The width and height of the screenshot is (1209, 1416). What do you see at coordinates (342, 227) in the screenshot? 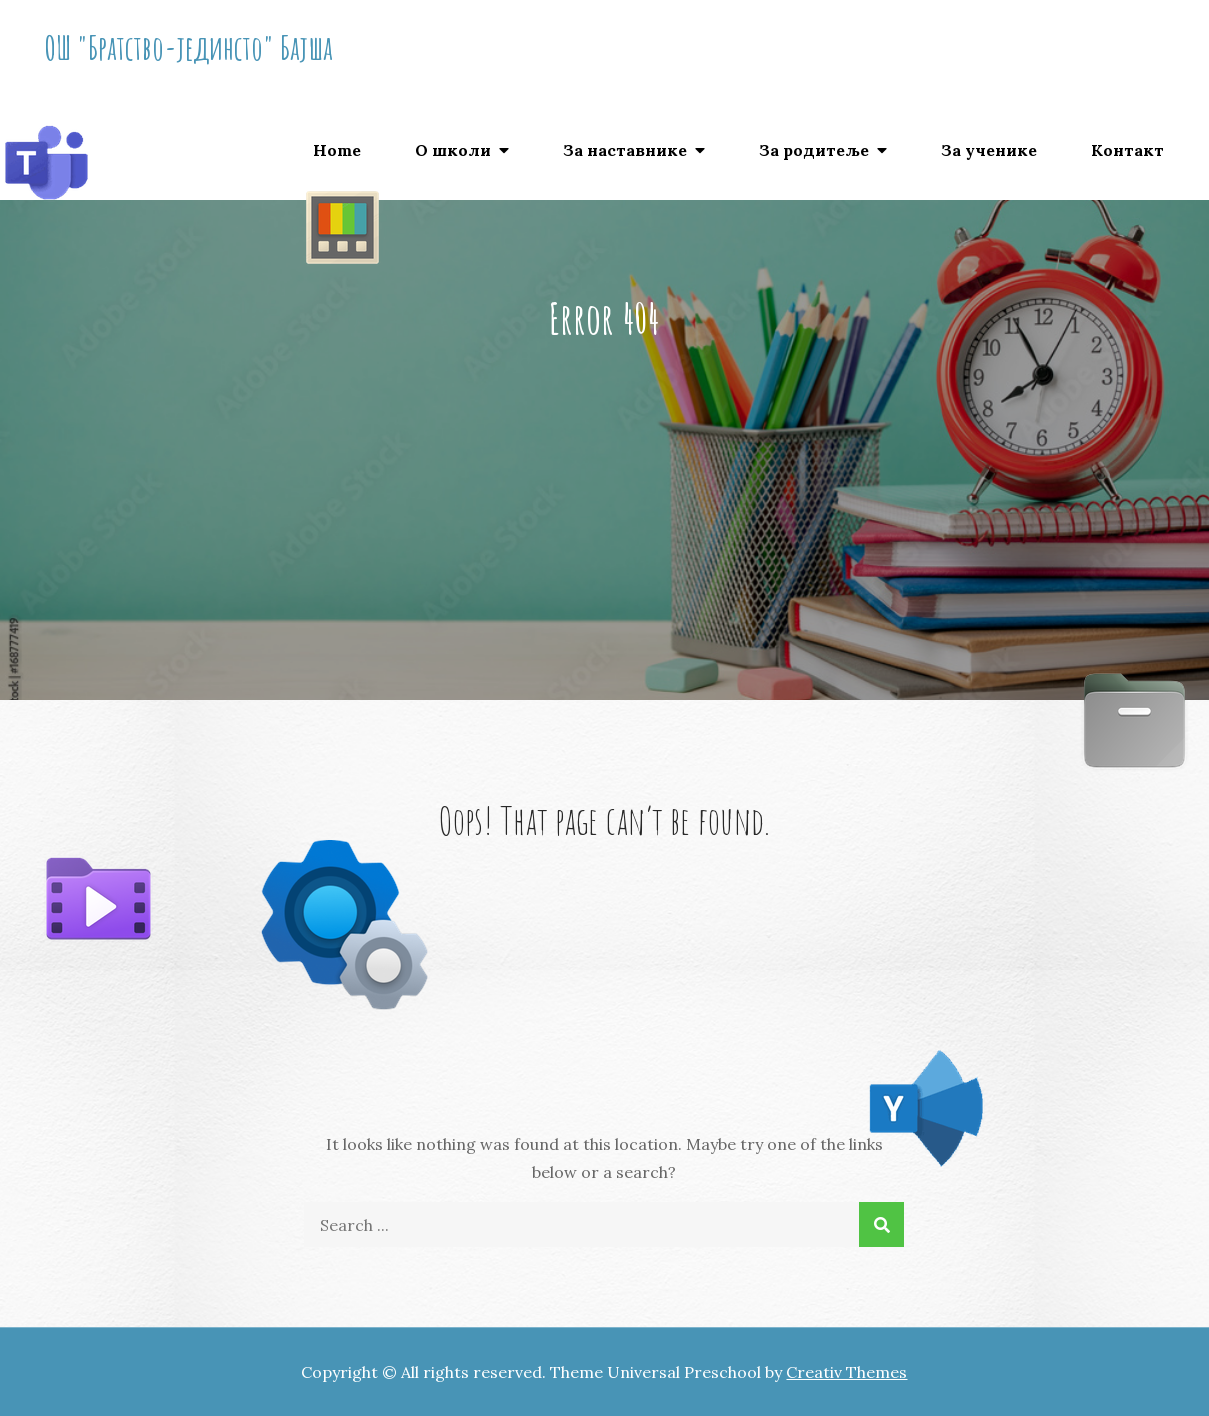
I see `open microsoft powertoys application` at bounding box center [342, 227].